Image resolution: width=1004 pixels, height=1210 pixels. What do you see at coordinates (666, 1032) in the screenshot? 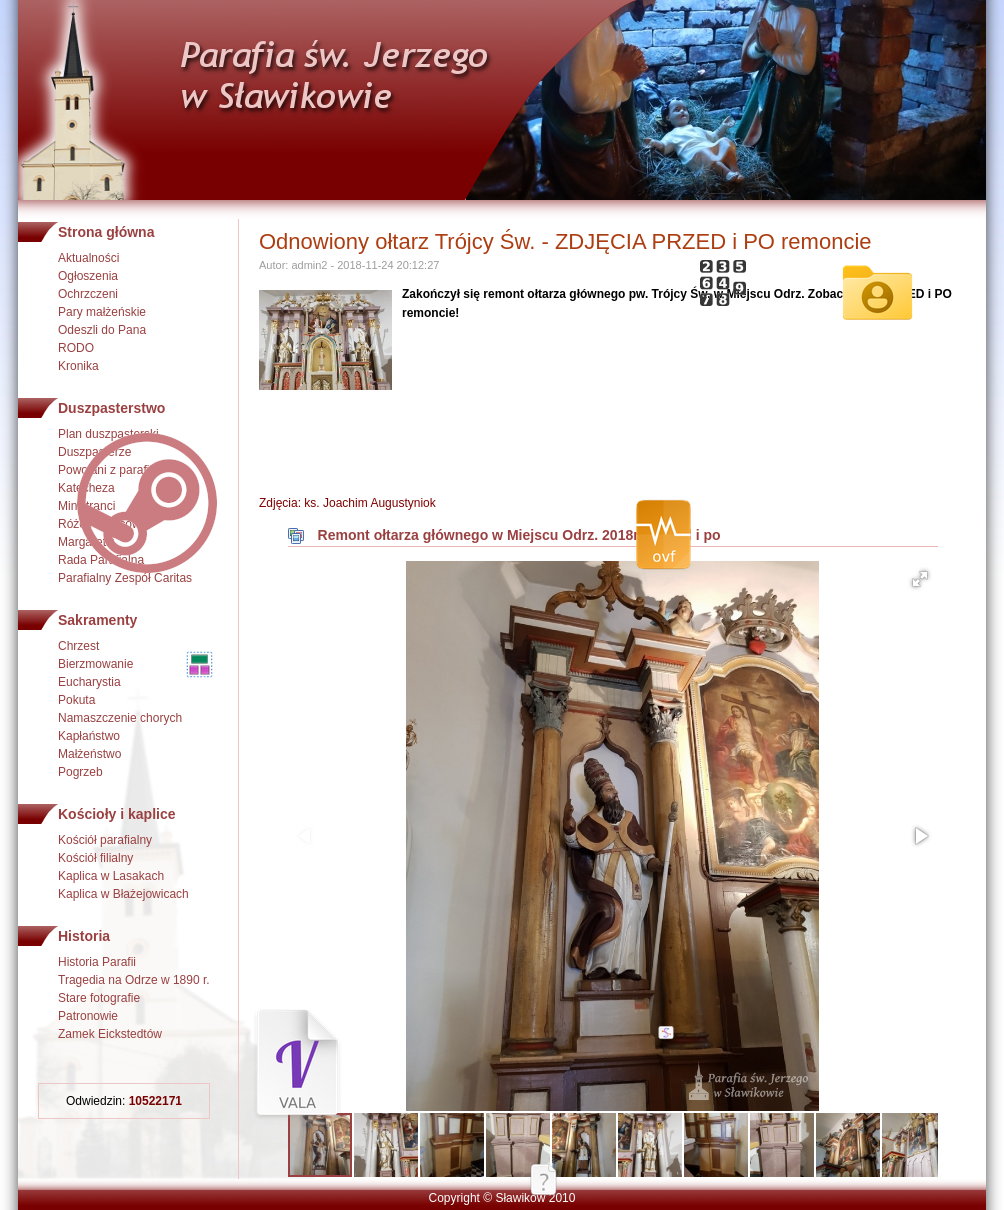
I see `compressed SVG image file` at bounding box center [666, 1032].